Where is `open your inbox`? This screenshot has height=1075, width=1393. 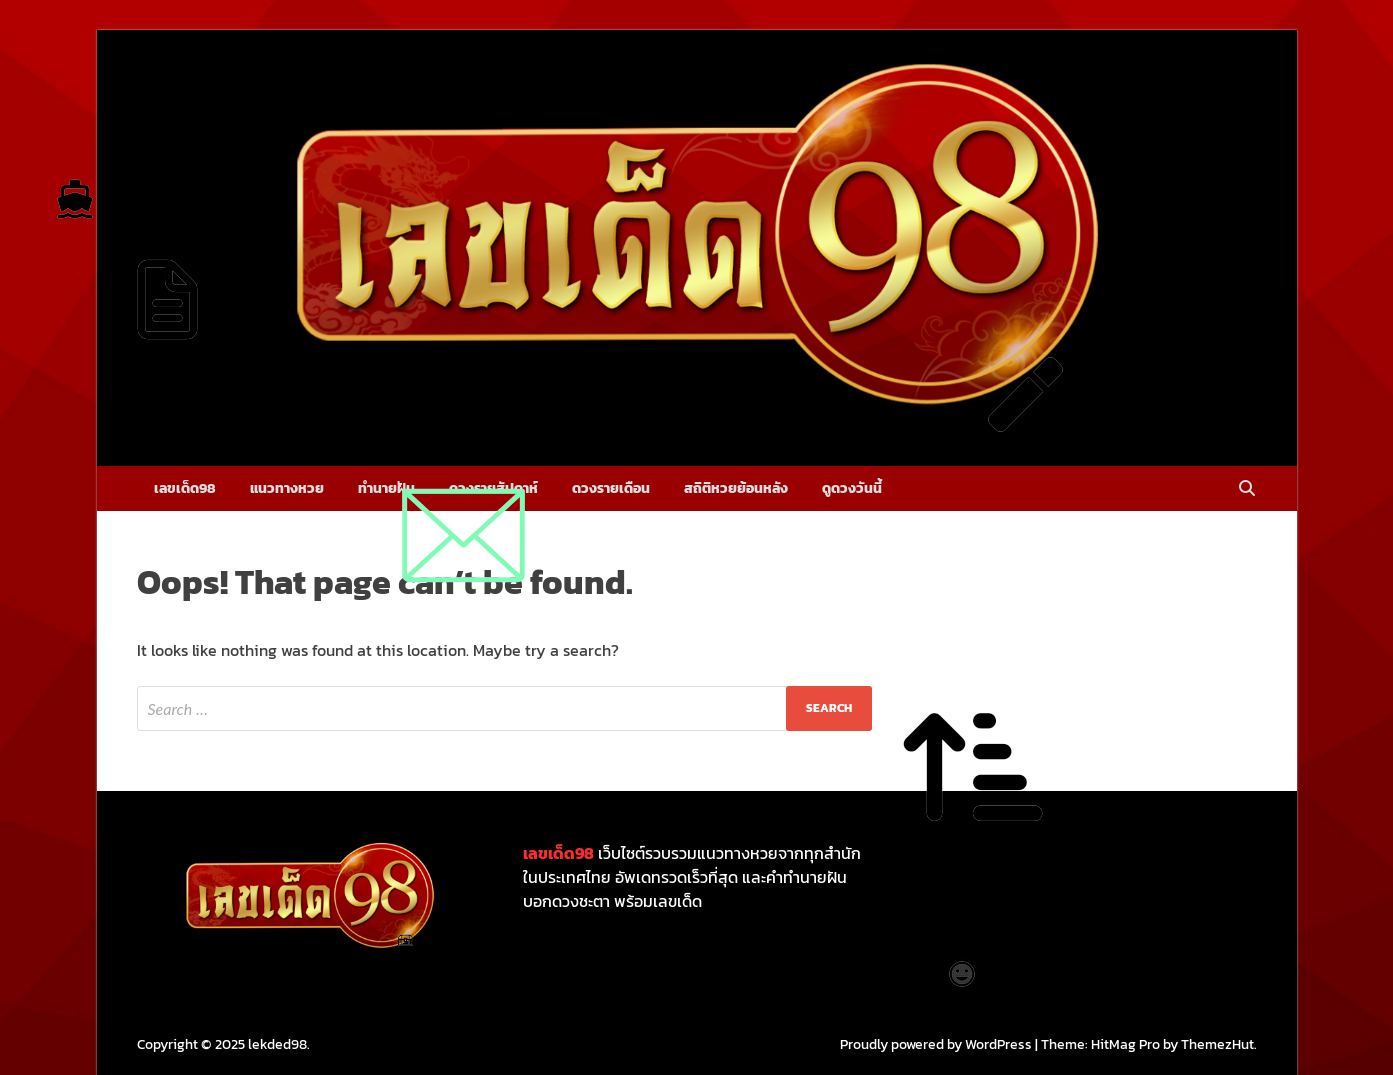 open your inbox is located at coordinates (463, 535).